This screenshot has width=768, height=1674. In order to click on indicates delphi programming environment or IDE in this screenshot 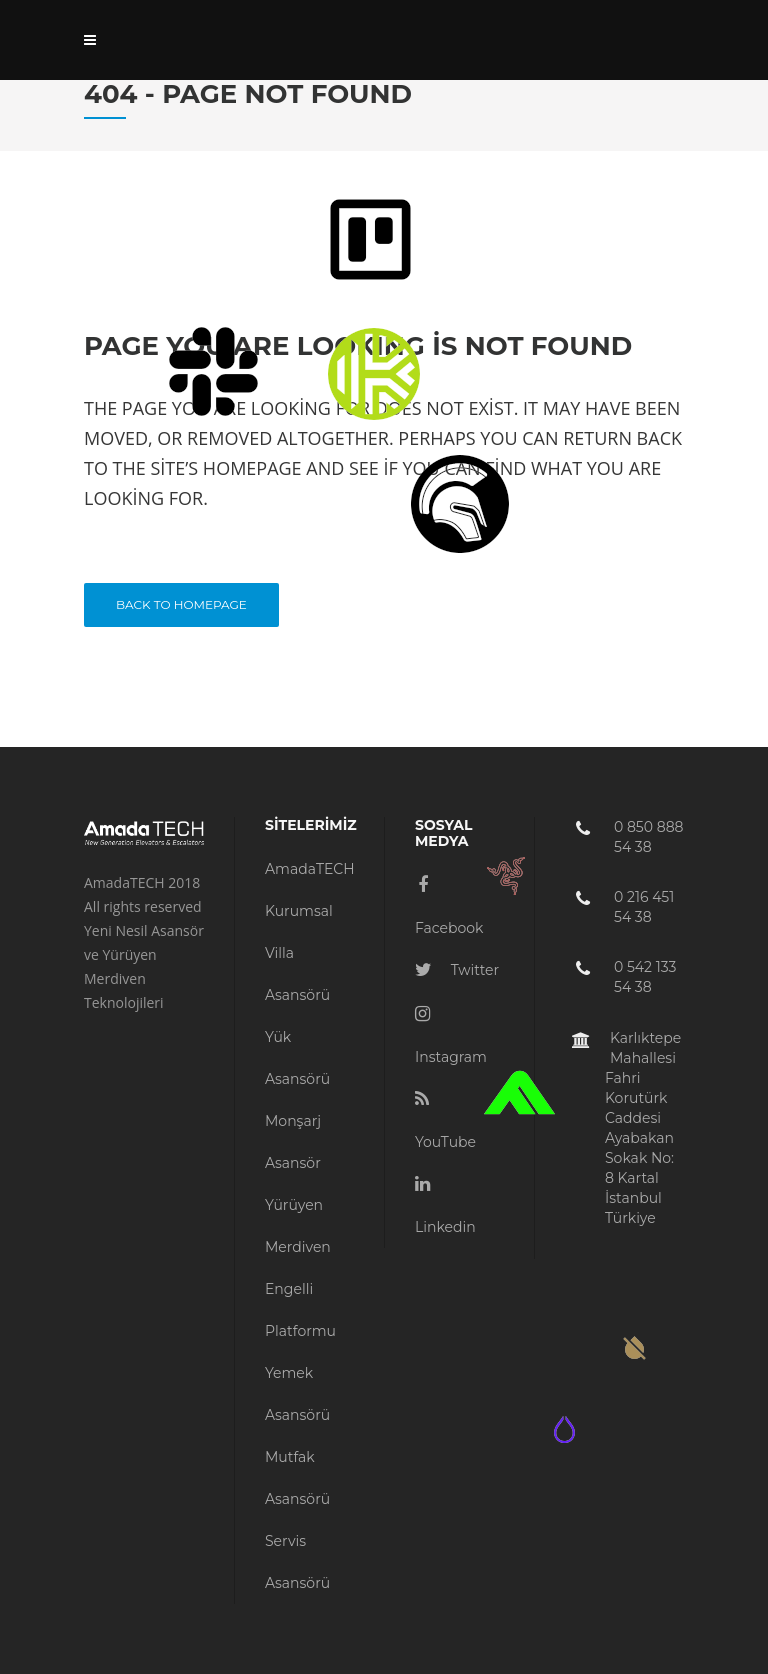, I will do `click(460, 504)`.